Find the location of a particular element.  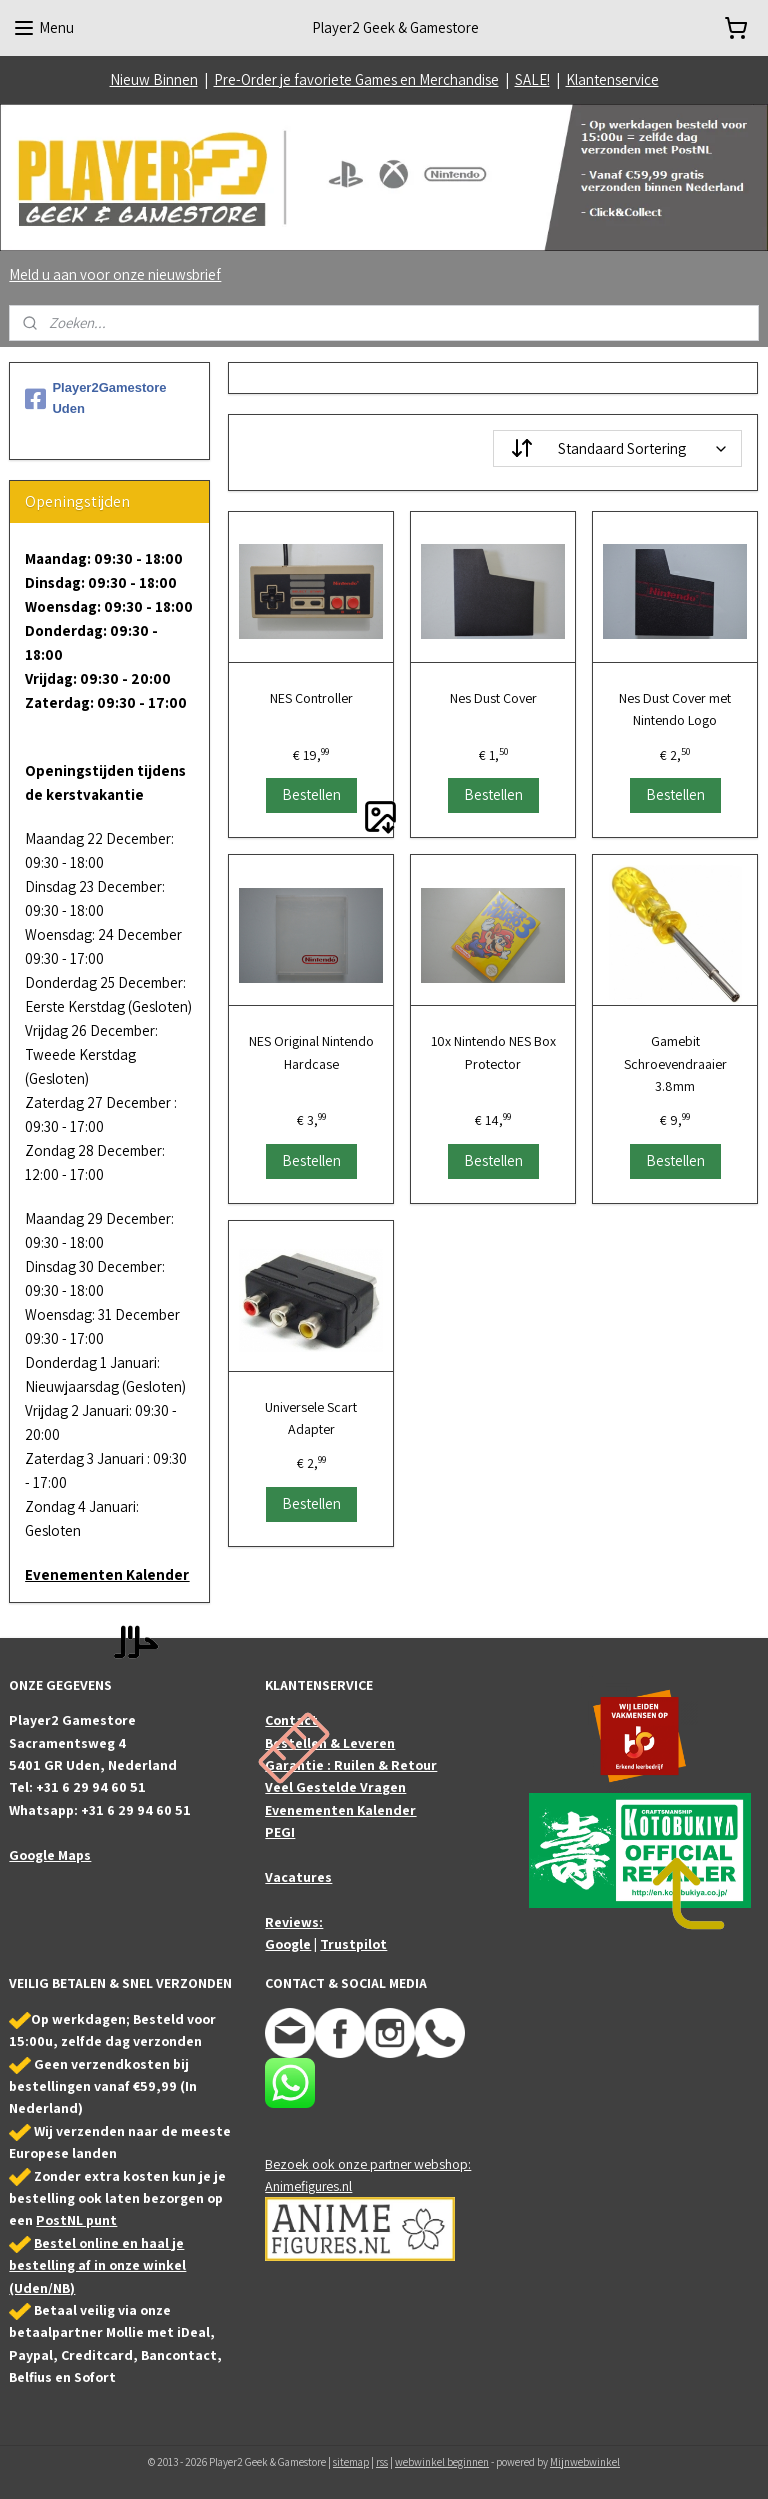

download image is located at coordinates (380, 816).